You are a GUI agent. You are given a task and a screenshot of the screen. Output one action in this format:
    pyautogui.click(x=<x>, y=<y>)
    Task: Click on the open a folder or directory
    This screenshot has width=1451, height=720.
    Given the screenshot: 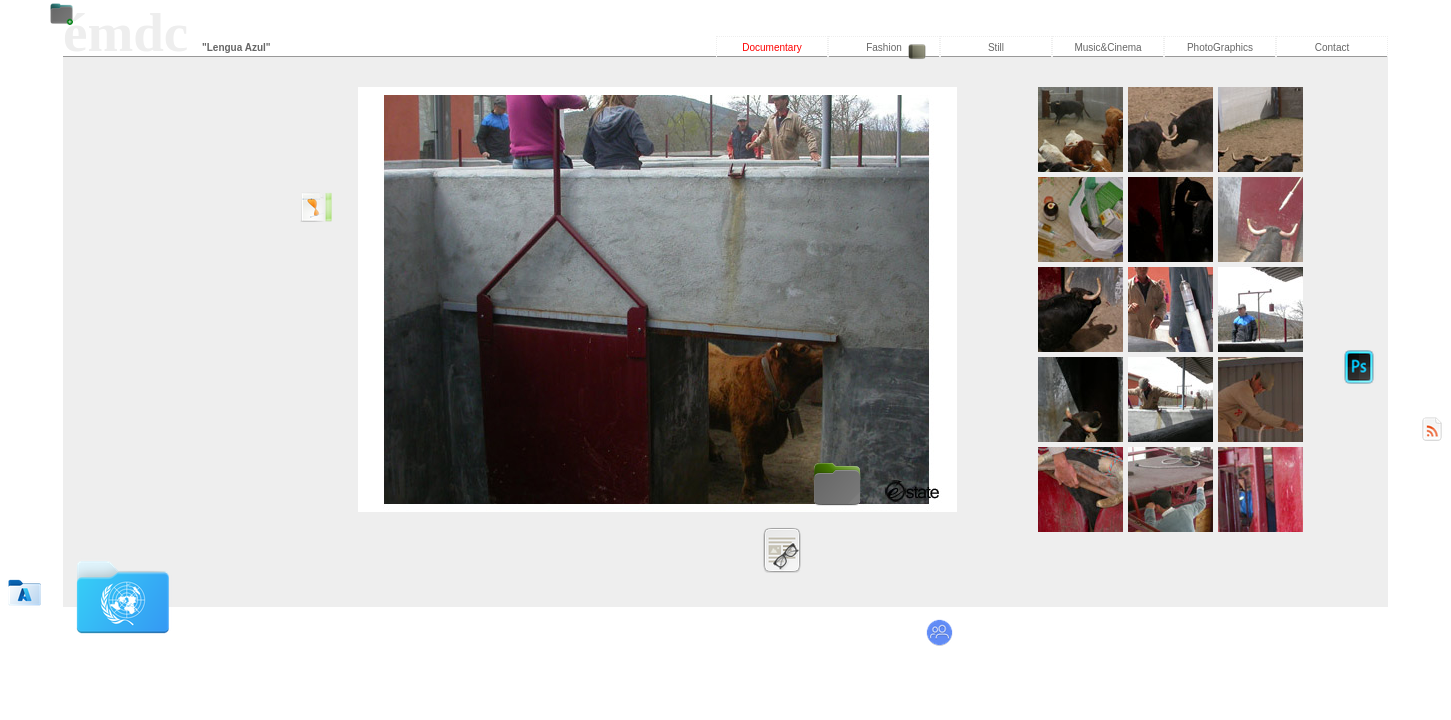 What is the action you would take?
    pyautogui.click(x=837, y=484)
    